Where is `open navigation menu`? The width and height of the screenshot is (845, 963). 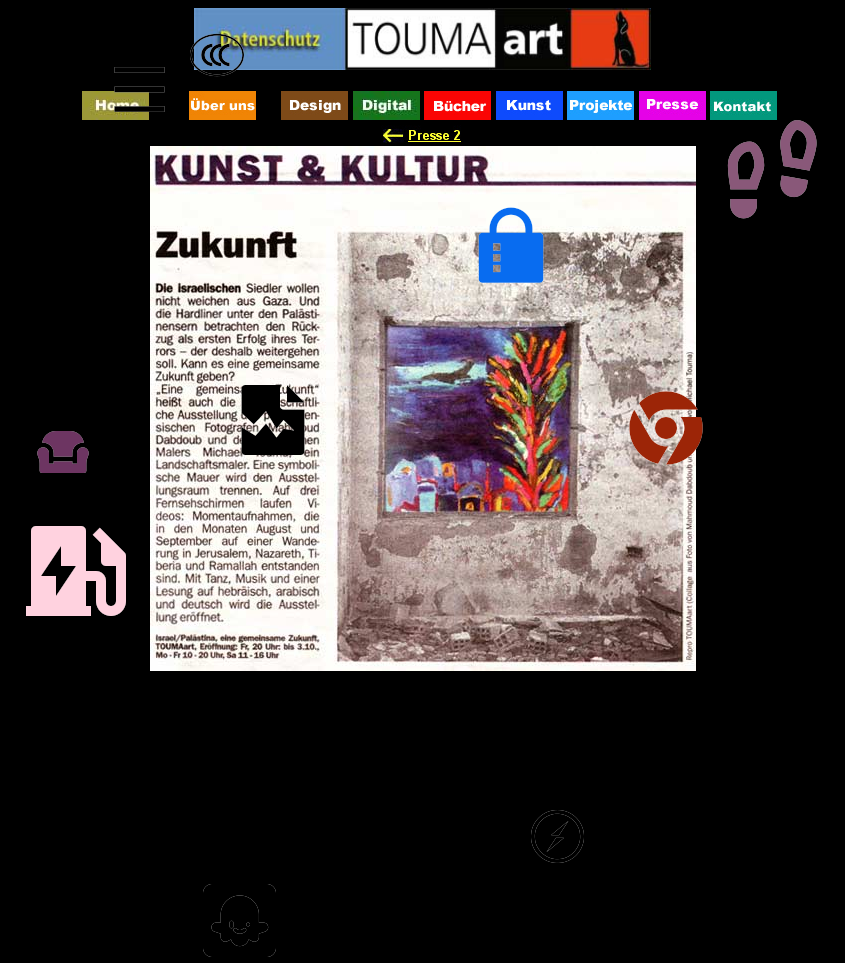 open navigation menu is located at coordinates (139, 89).